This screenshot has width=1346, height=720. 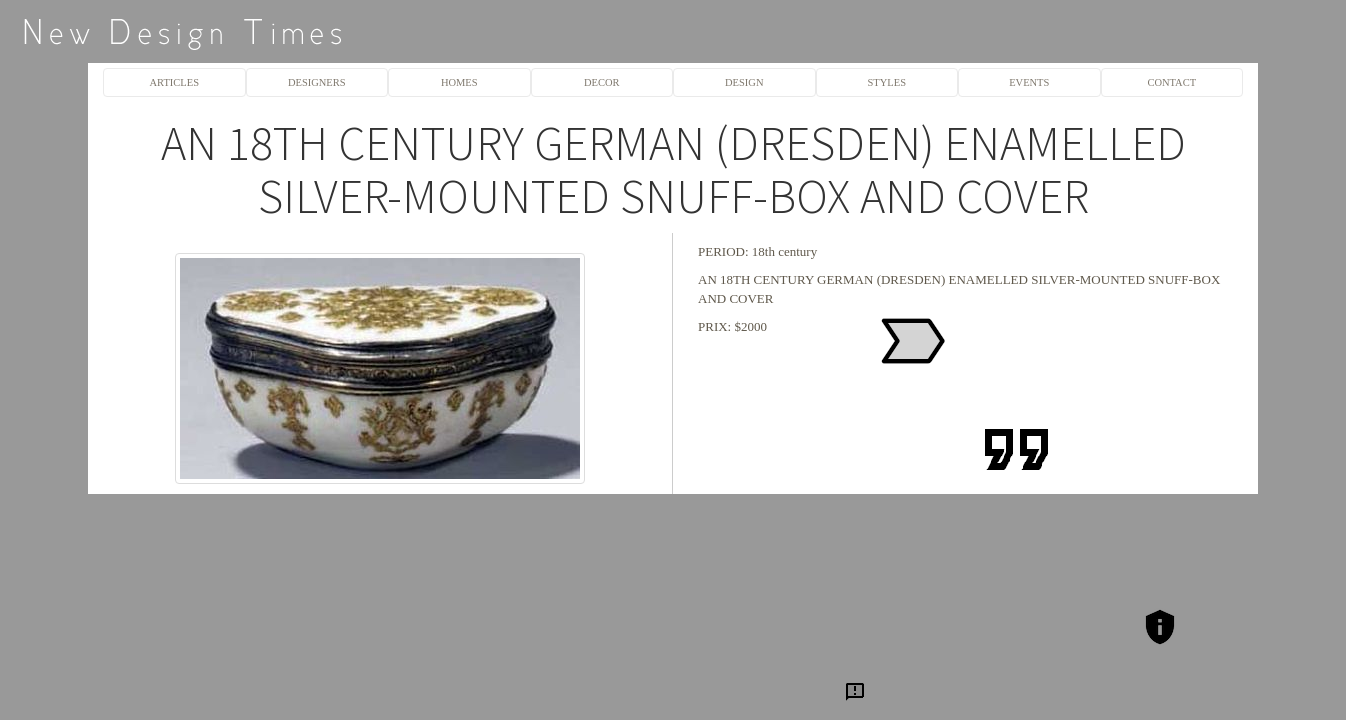 What do you see at coordinates (911, 341) in the screenshot?
I see `apply a label or tag to an item` at bounding box center [911, 341].